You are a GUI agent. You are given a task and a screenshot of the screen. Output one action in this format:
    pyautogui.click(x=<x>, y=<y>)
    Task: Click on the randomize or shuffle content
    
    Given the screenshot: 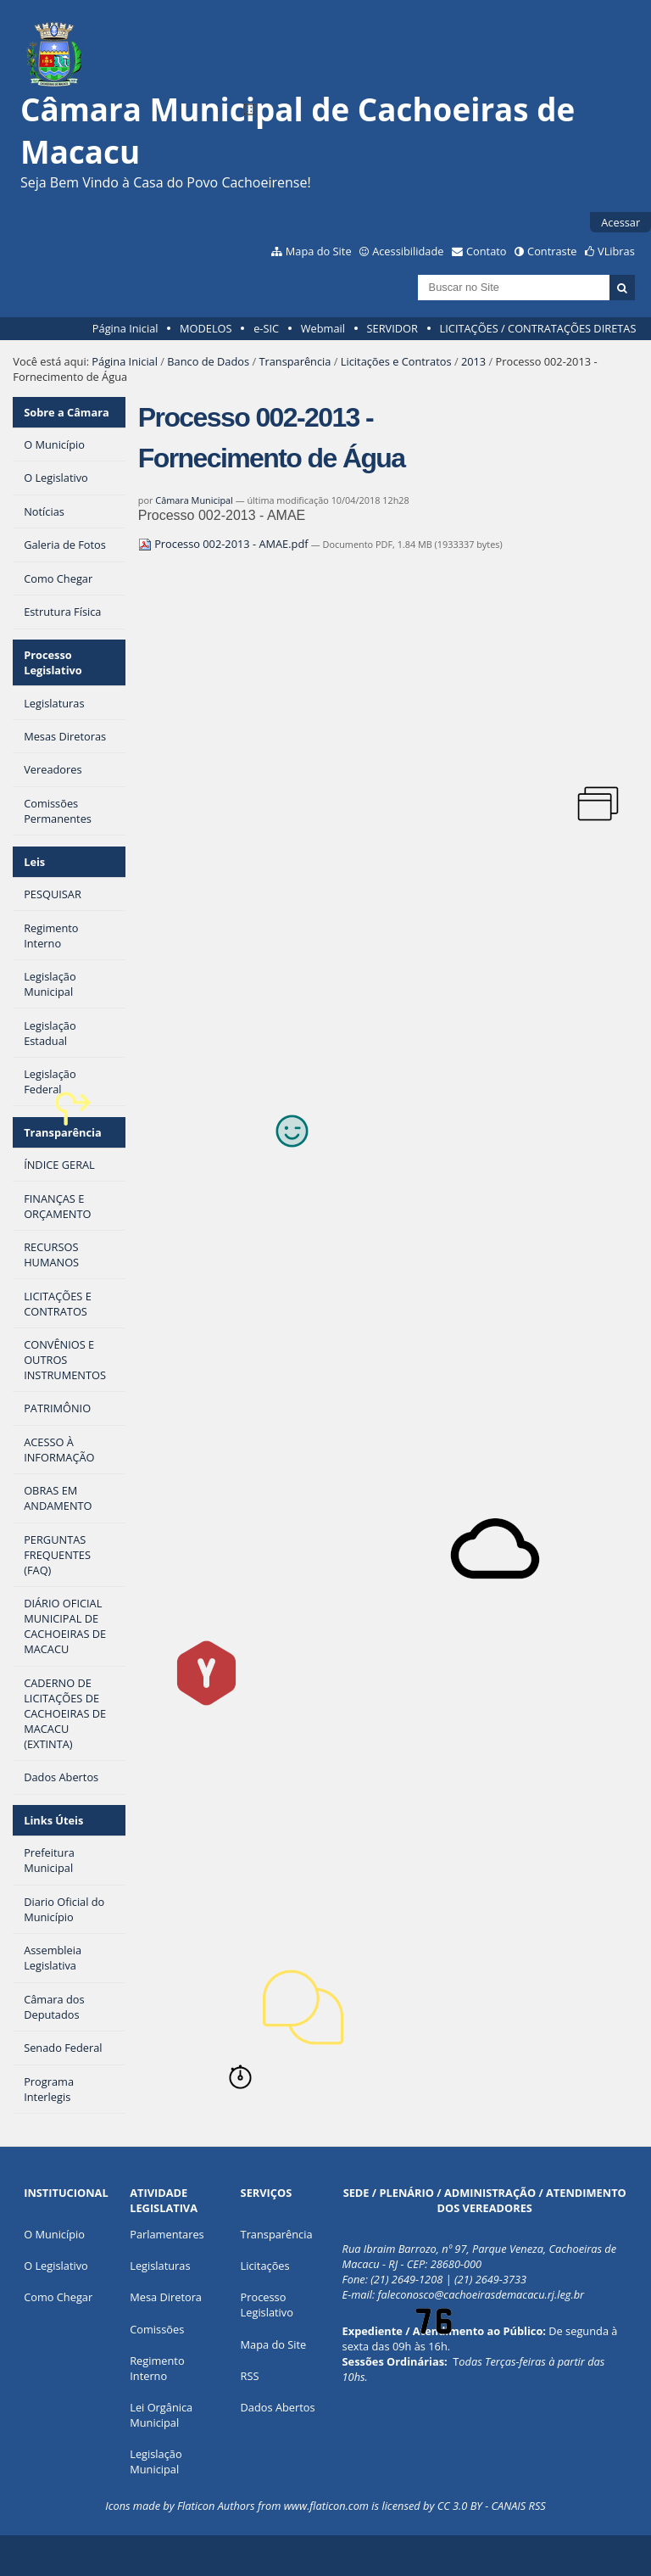 What is the action you would take?
    pyautogui.click(x=249, y=109)
    